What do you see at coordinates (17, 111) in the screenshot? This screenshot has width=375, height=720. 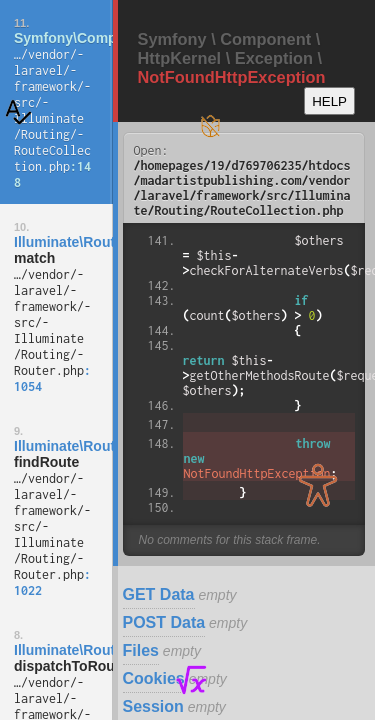 I see `enable spellcheck or grammar checking` at bounding box center [17, 111].